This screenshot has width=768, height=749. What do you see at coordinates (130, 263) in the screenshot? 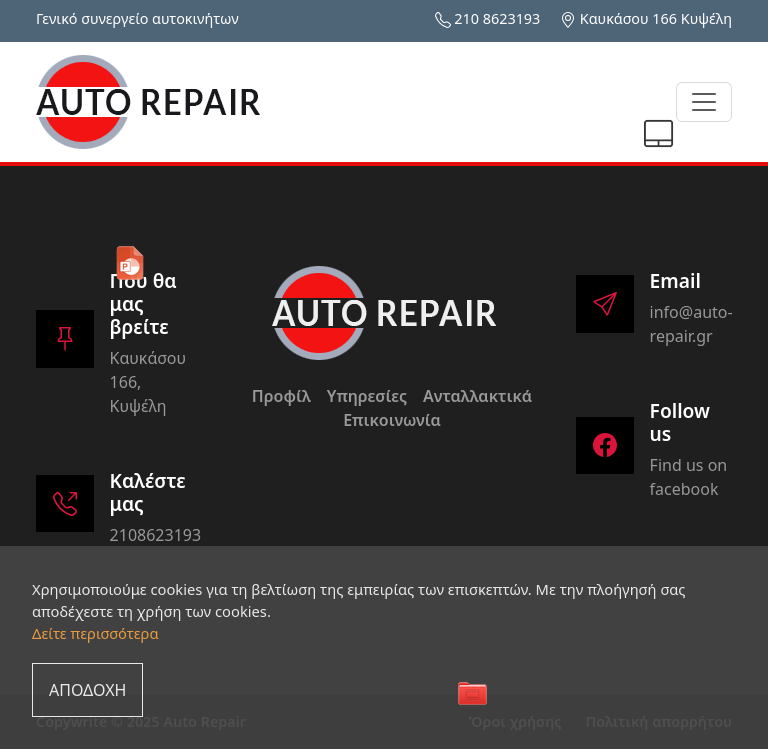
I see `a powerpoint slideshow file` at bounding box center [130, 263].